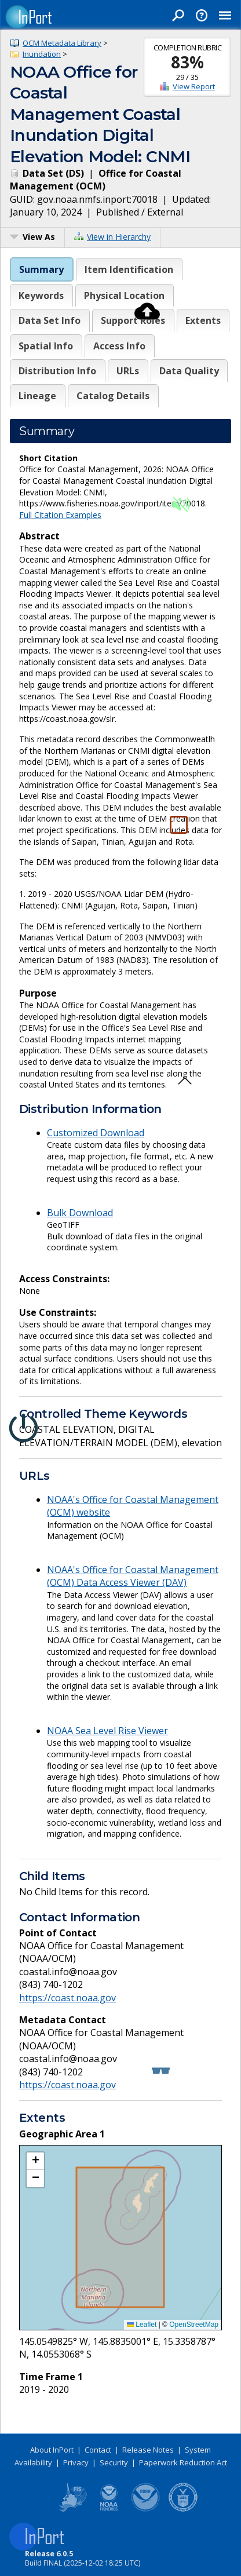 The height and width of the screenshot is (2576, 241). I want to click on enable reading or accessibility mode, so click(160, 2070).